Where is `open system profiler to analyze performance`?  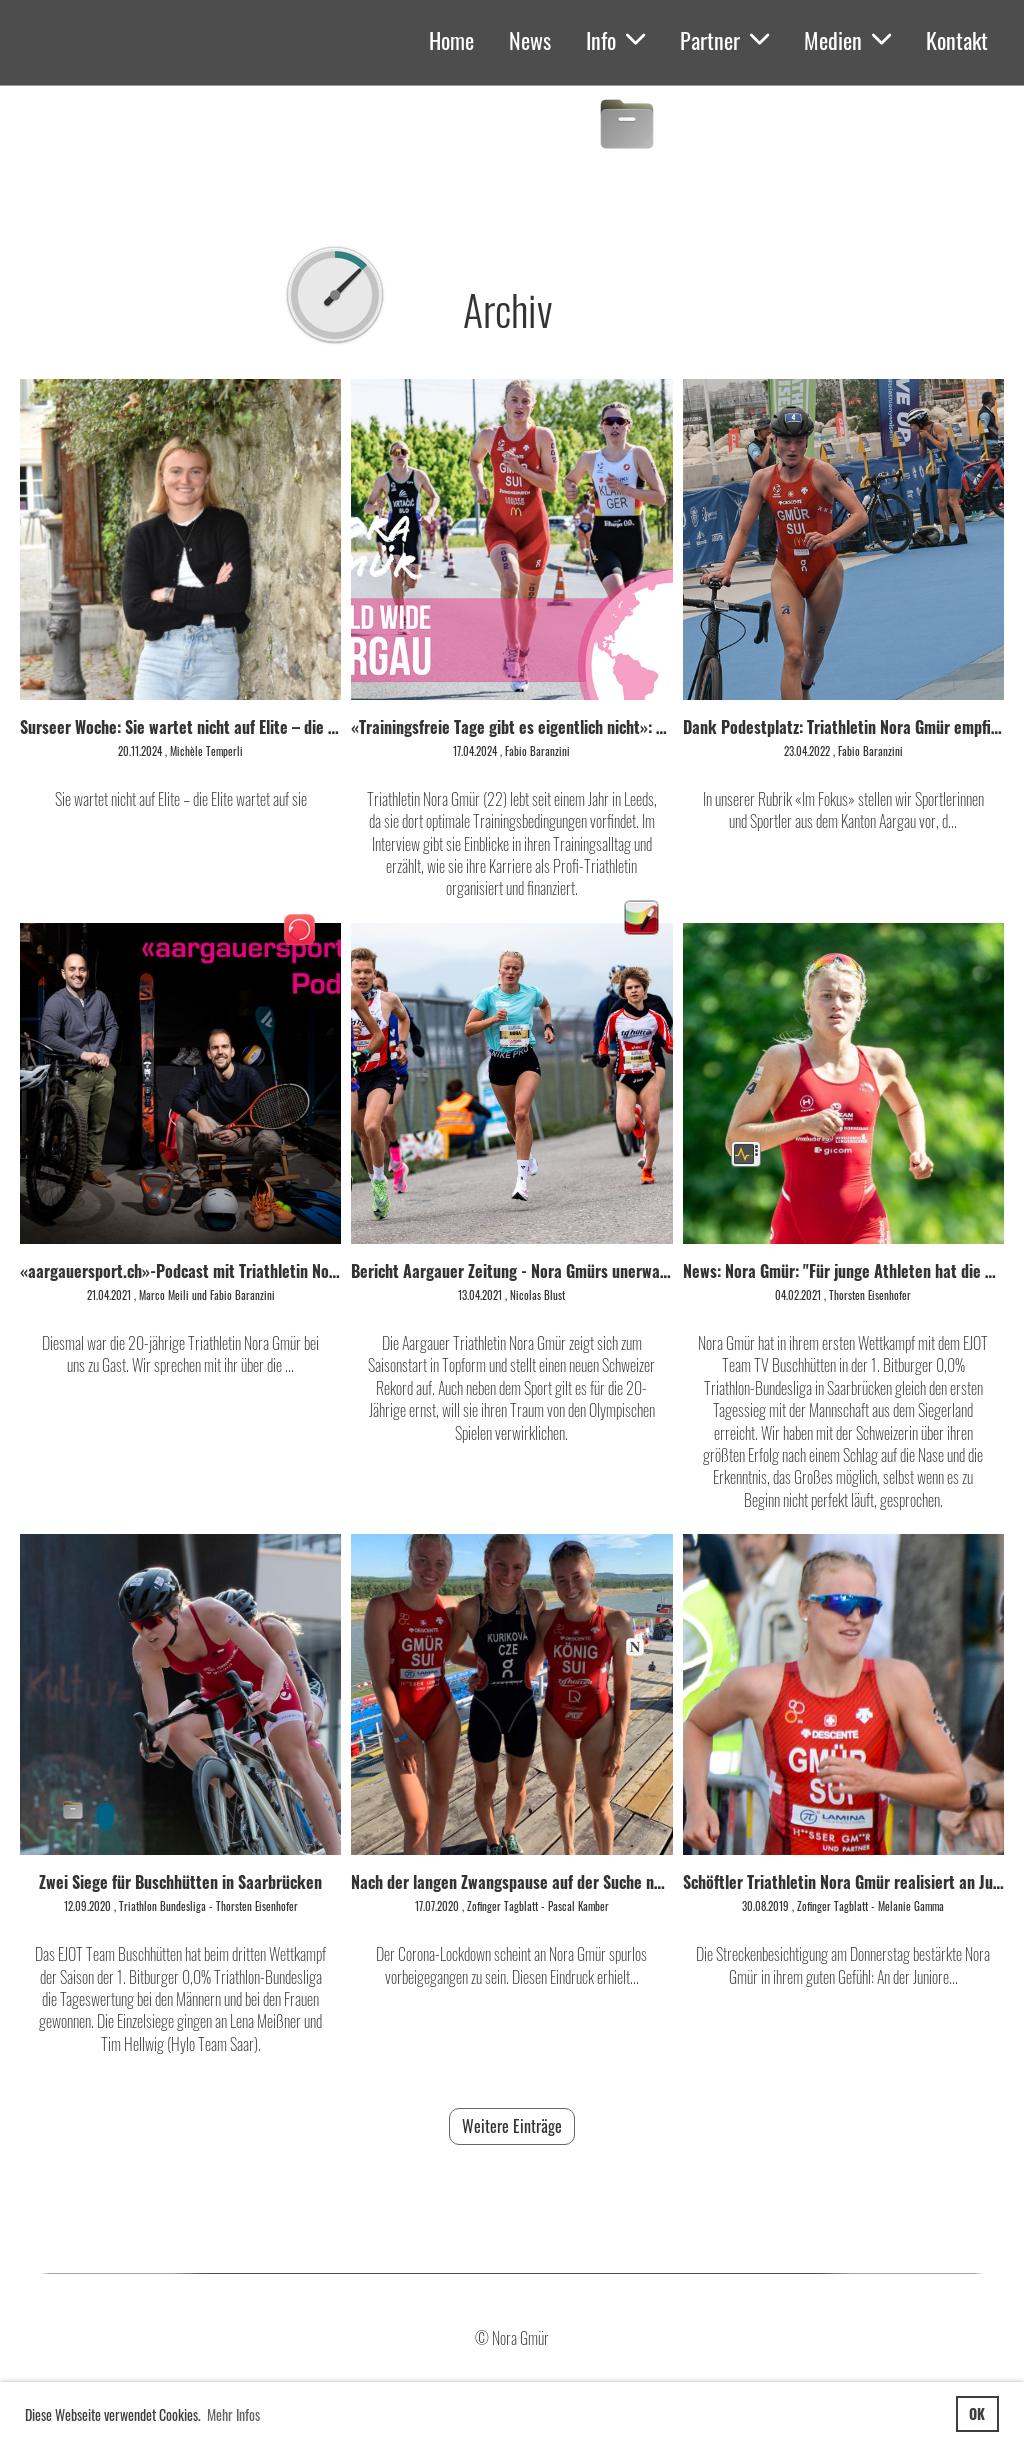 open system profiler to analyze performance is located at coordinates (335, 295).